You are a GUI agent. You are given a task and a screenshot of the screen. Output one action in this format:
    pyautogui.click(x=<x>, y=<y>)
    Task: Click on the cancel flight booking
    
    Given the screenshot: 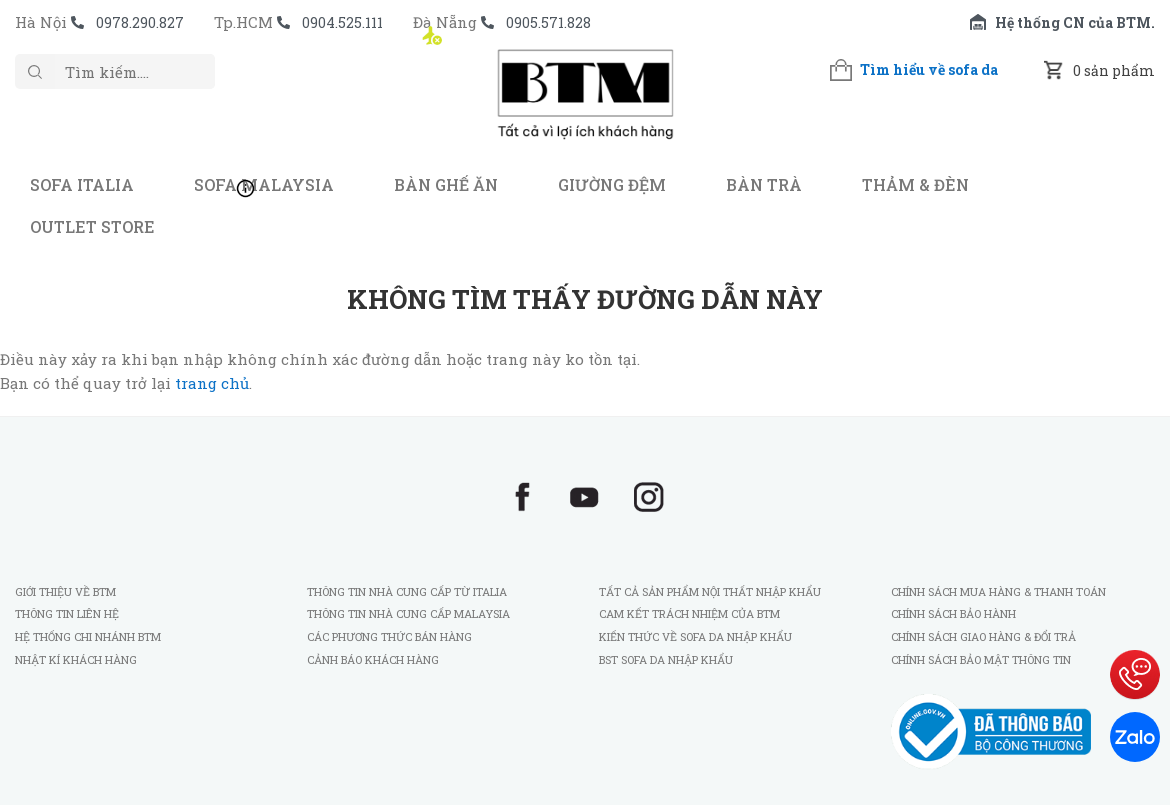 What is the action you would take?
    pyautogui.click(x=431, y=35)
    